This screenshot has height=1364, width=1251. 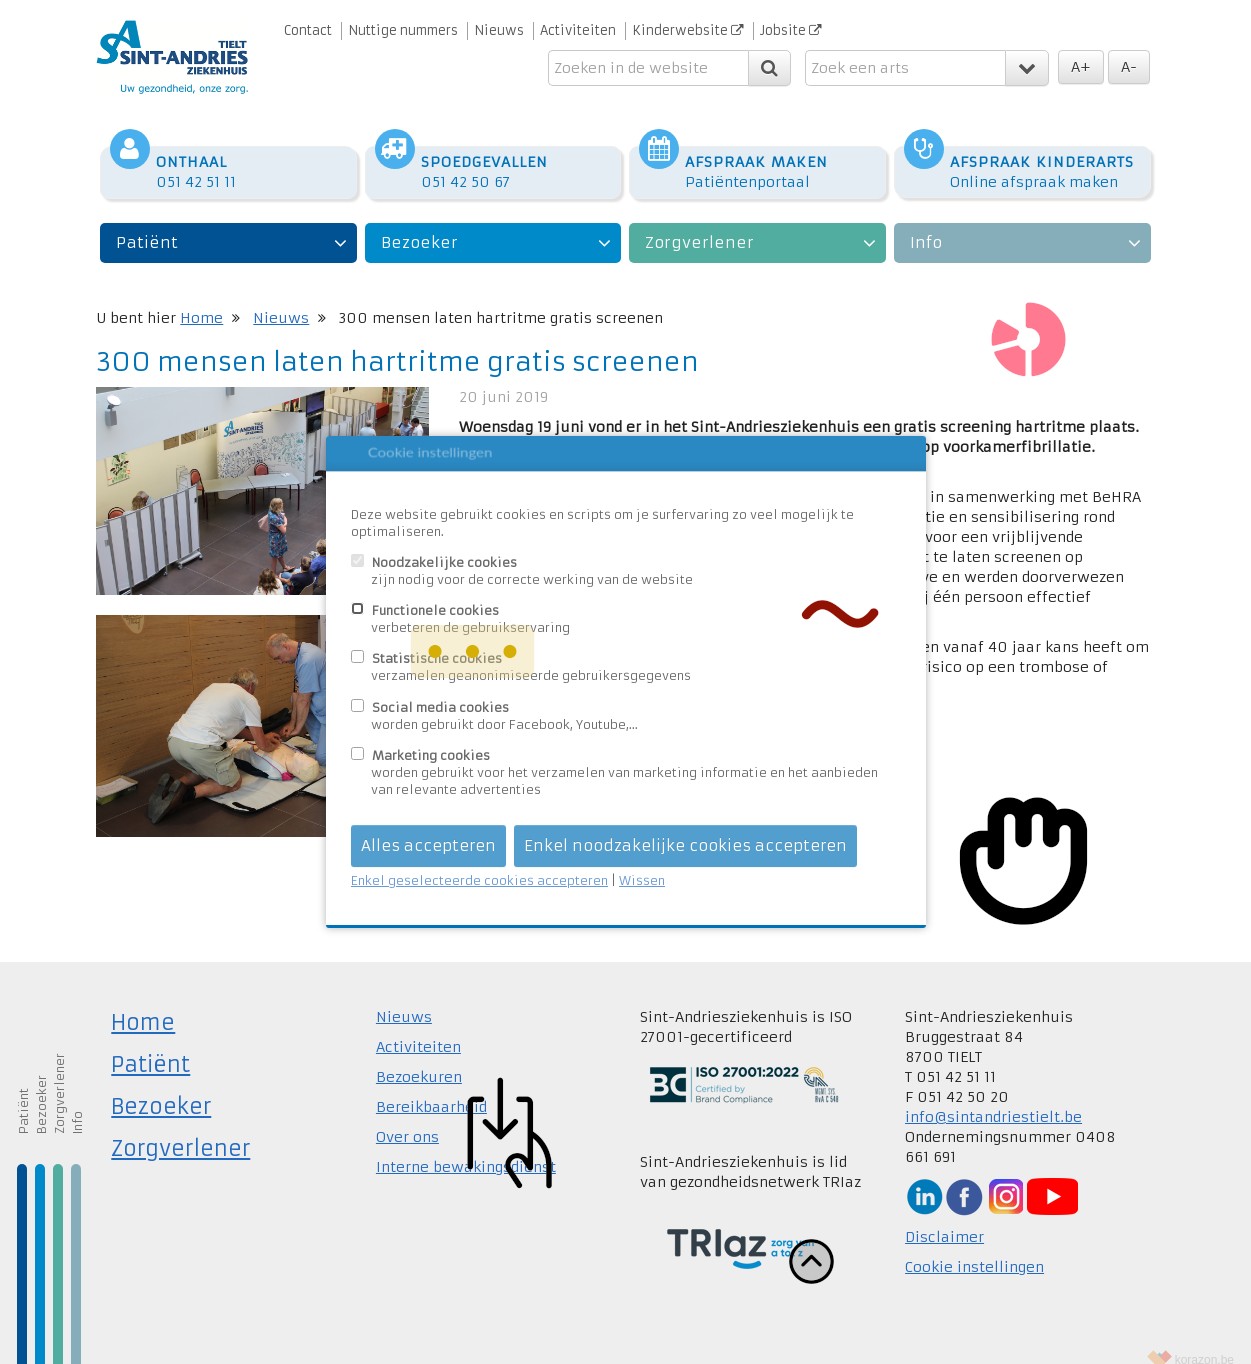 I want to click on view analytics or statistics breakdown, so click(x=1028, y=339).